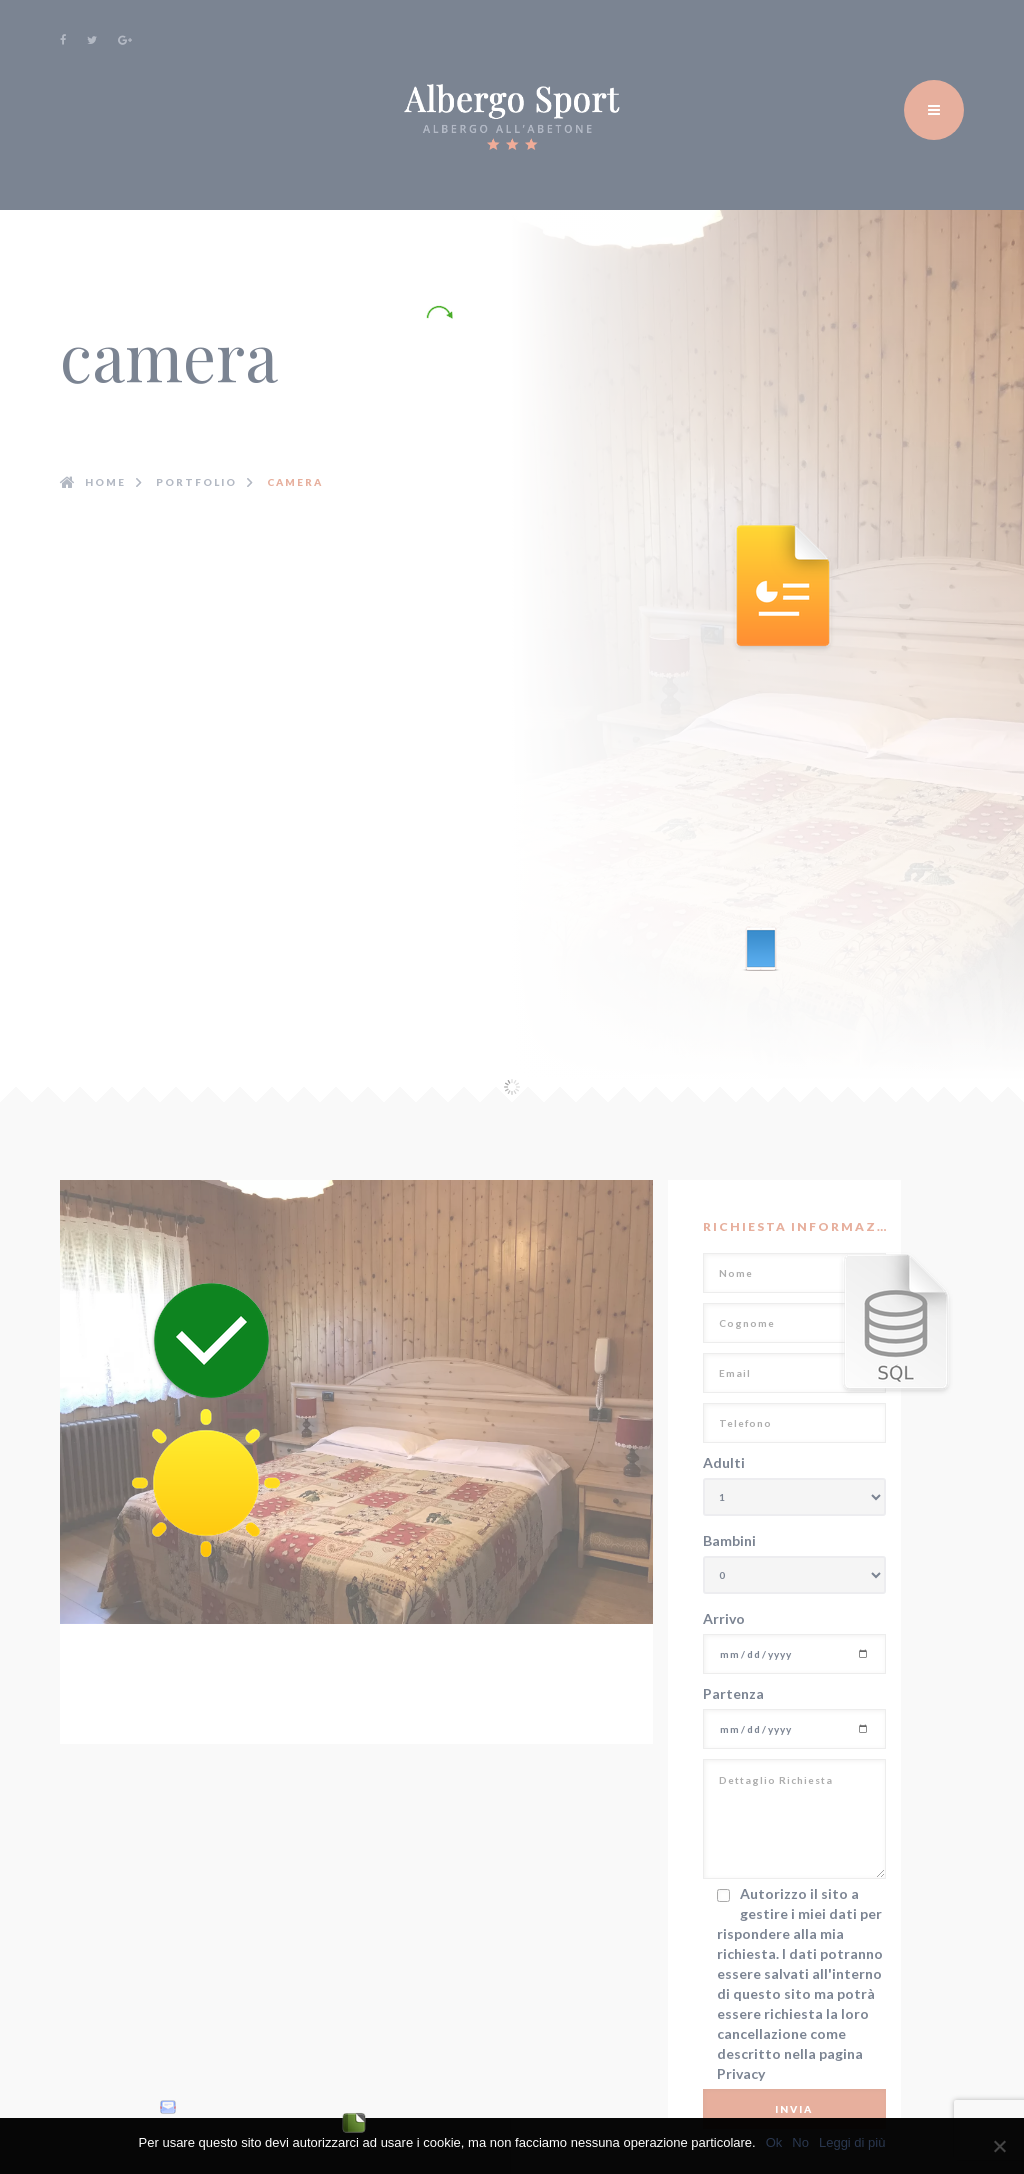 The height and width of the screenshot is (2174, 1024). What do you see at coordinates (783, 588) in the screenshot?
I see `open a presentation file` at bounding box center [783, 588].